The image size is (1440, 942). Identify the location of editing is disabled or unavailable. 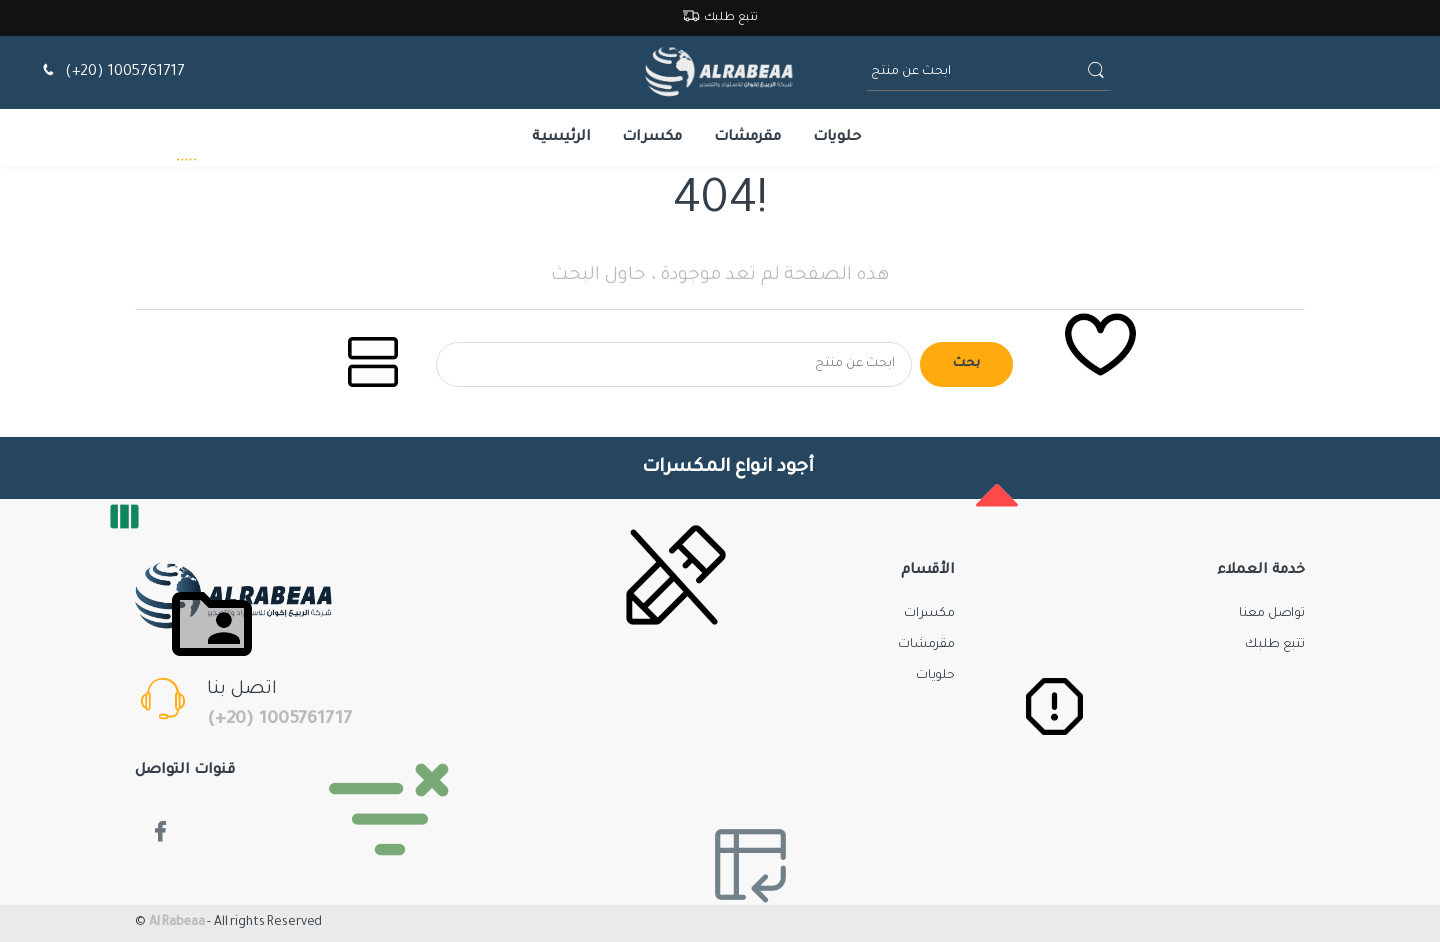
(674, 577).